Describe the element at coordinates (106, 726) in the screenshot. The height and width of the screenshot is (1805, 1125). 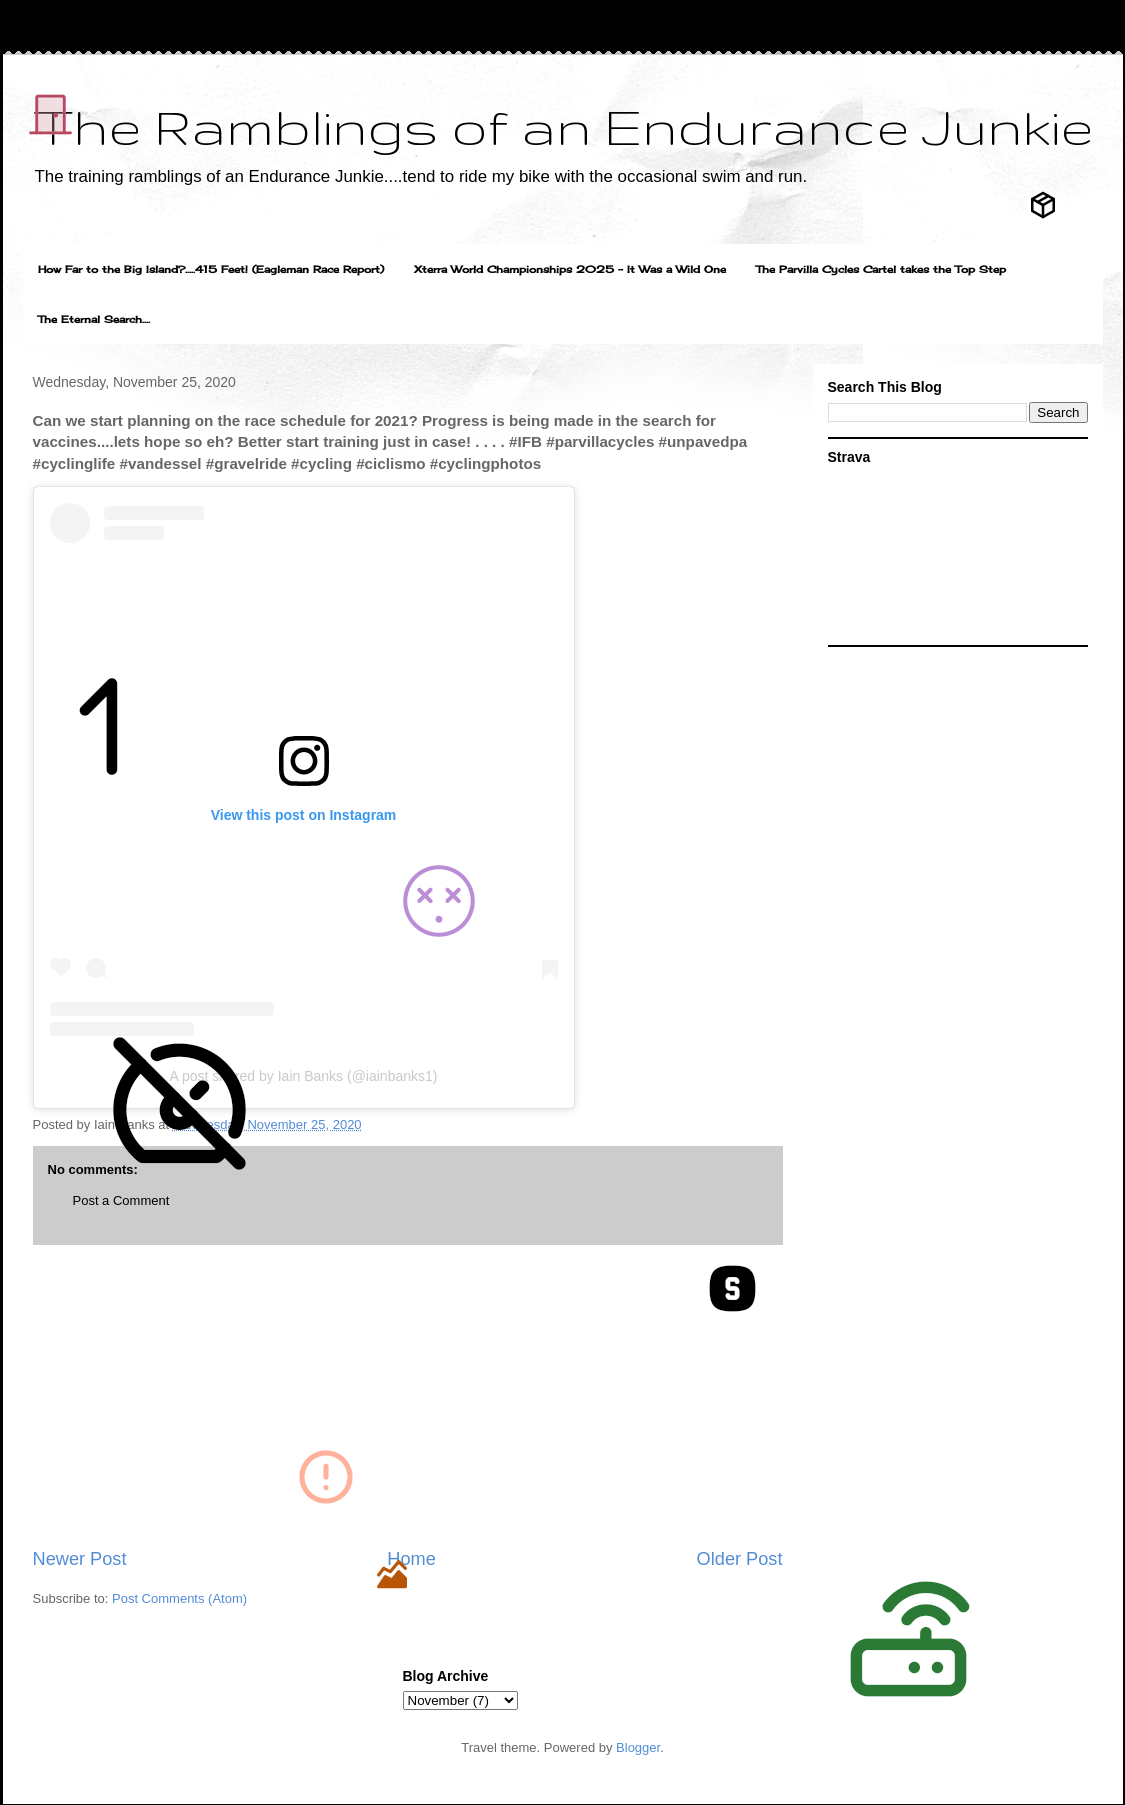
I see `indicates first item or top priority` at that location.